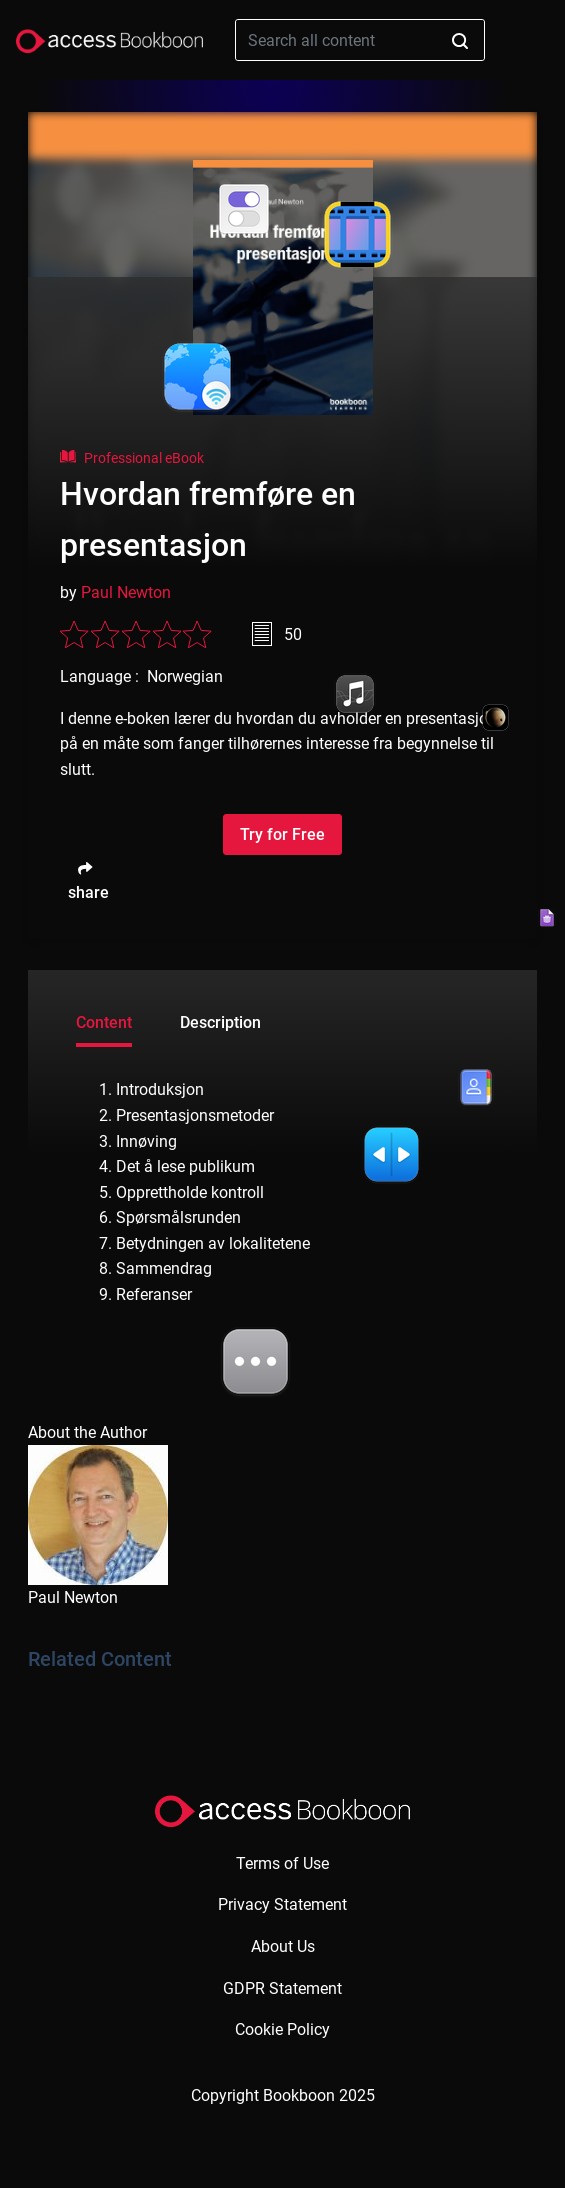 The image size is (565, 2188). What do you see at coordinates (495, 717) in the screenshot?
I see `launch OpenRA Dune 2000 game` at bounding box center [495, 717].